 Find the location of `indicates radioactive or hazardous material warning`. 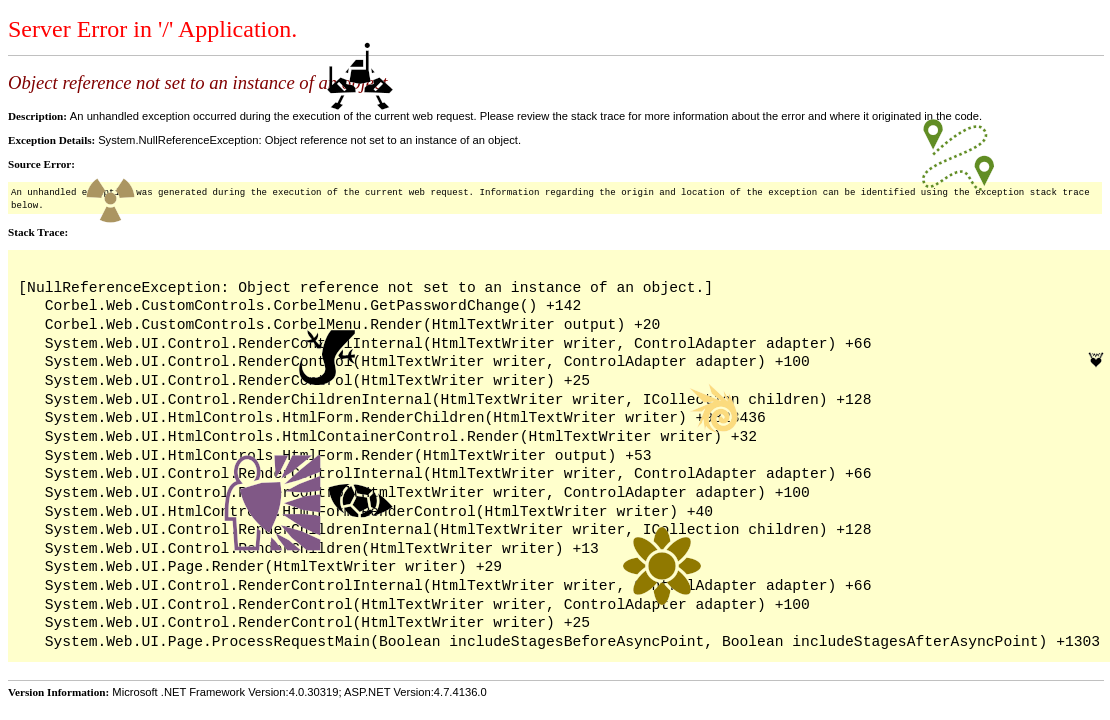

indicates radioactive or hazardous material warning is located at coordinates (110, 200).